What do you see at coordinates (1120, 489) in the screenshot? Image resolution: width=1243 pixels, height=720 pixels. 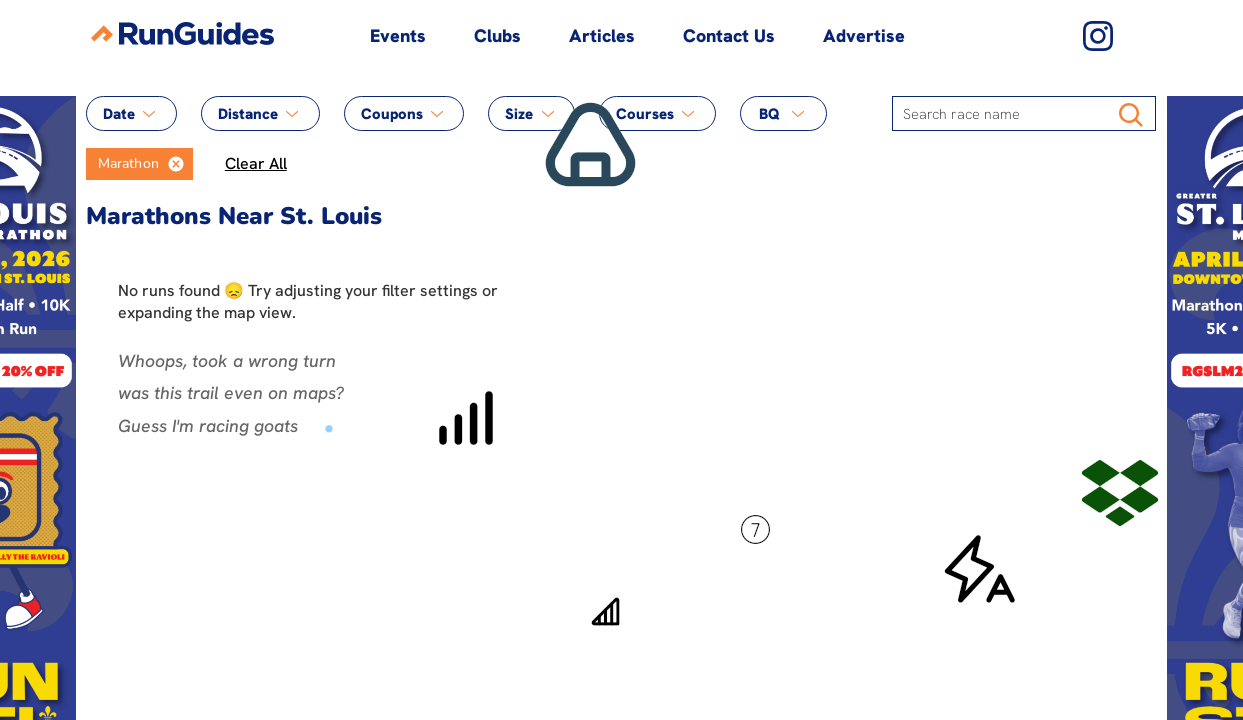 I see `open Dropbox app` at bounding box center [1120, 489].